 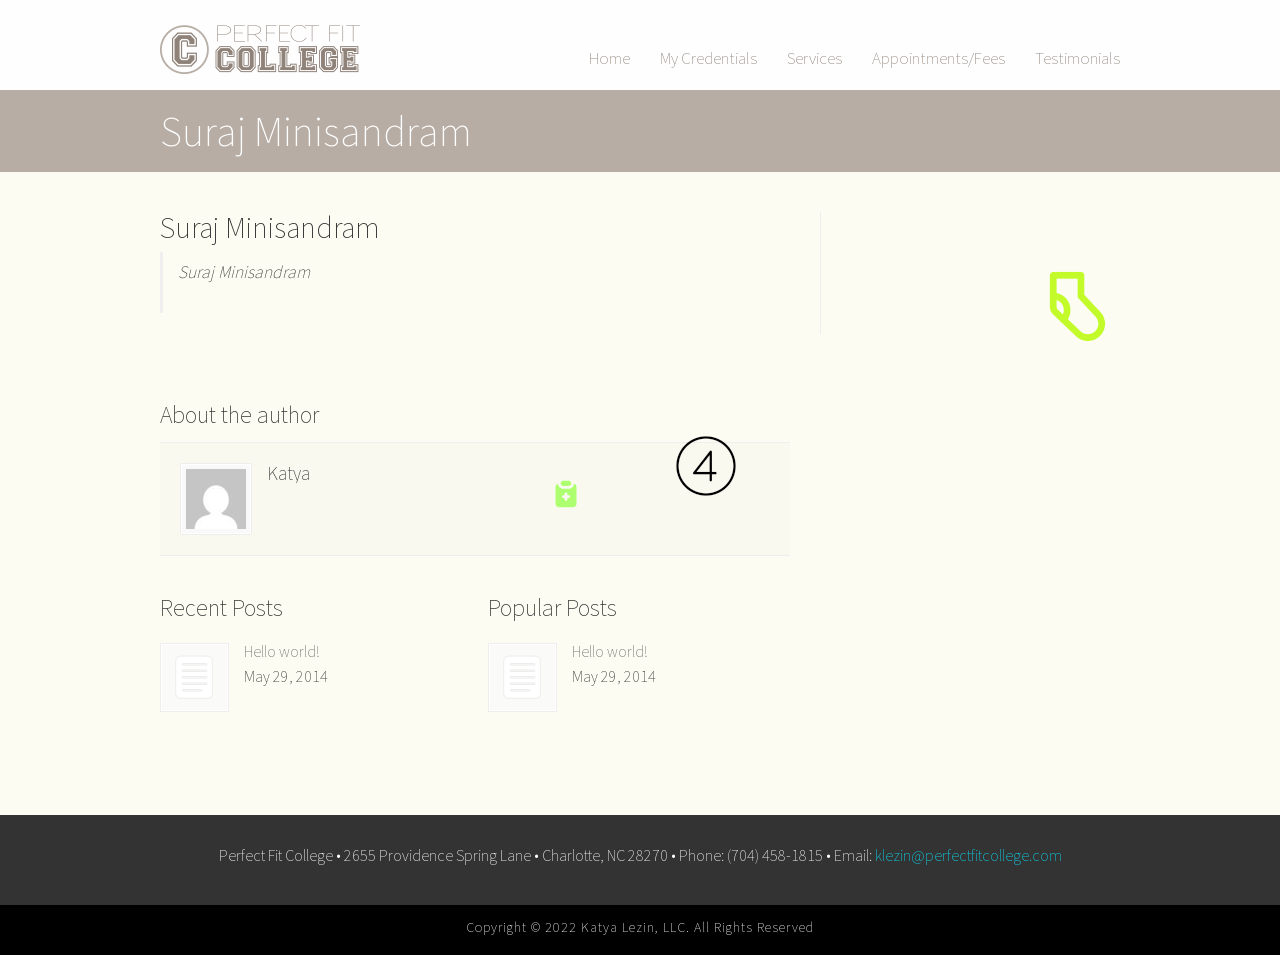 What do you see at coordinates (566, 494) in the screenshot?
I see `add new item to clipboard` at bounding box center [566, 494].